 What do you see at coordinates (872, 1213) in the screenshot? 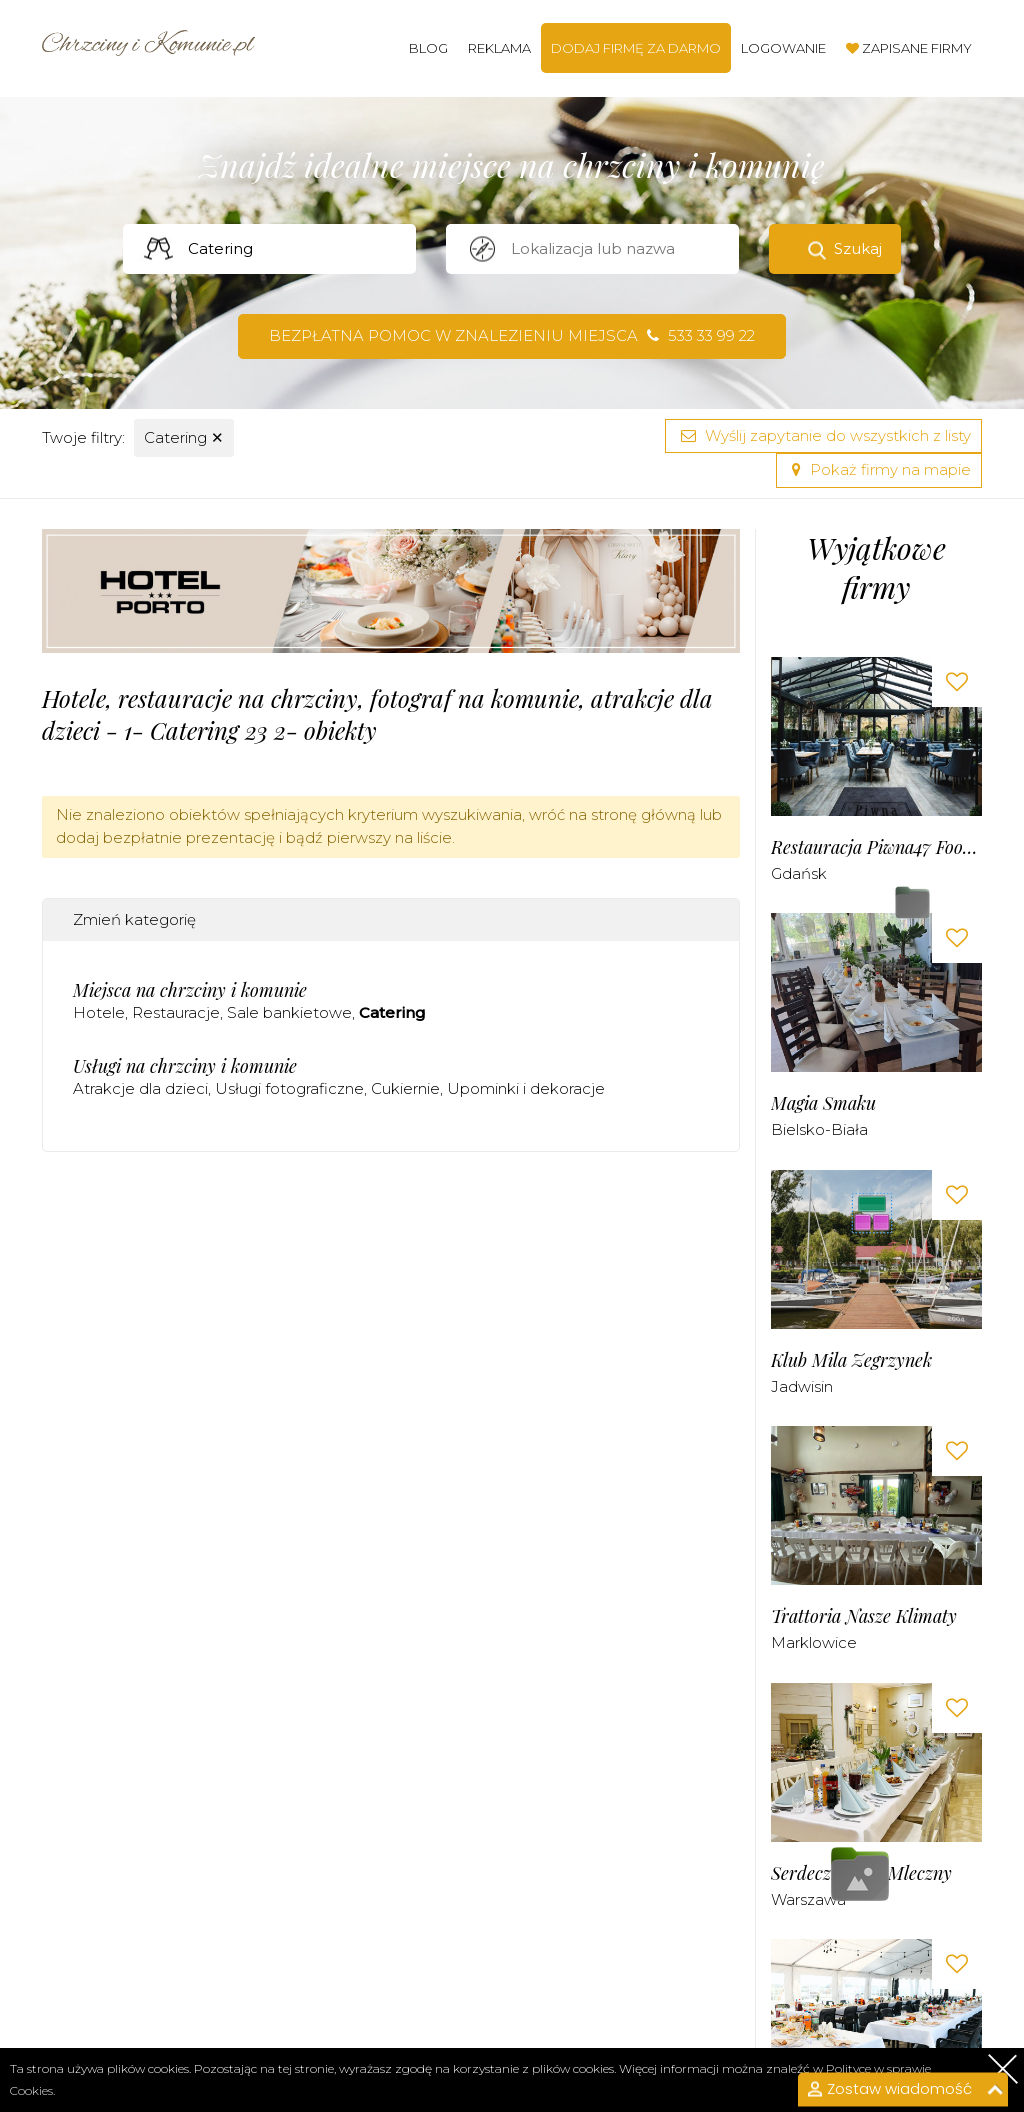
I see `select all items in the current view` at bounding box center [872, 1213].